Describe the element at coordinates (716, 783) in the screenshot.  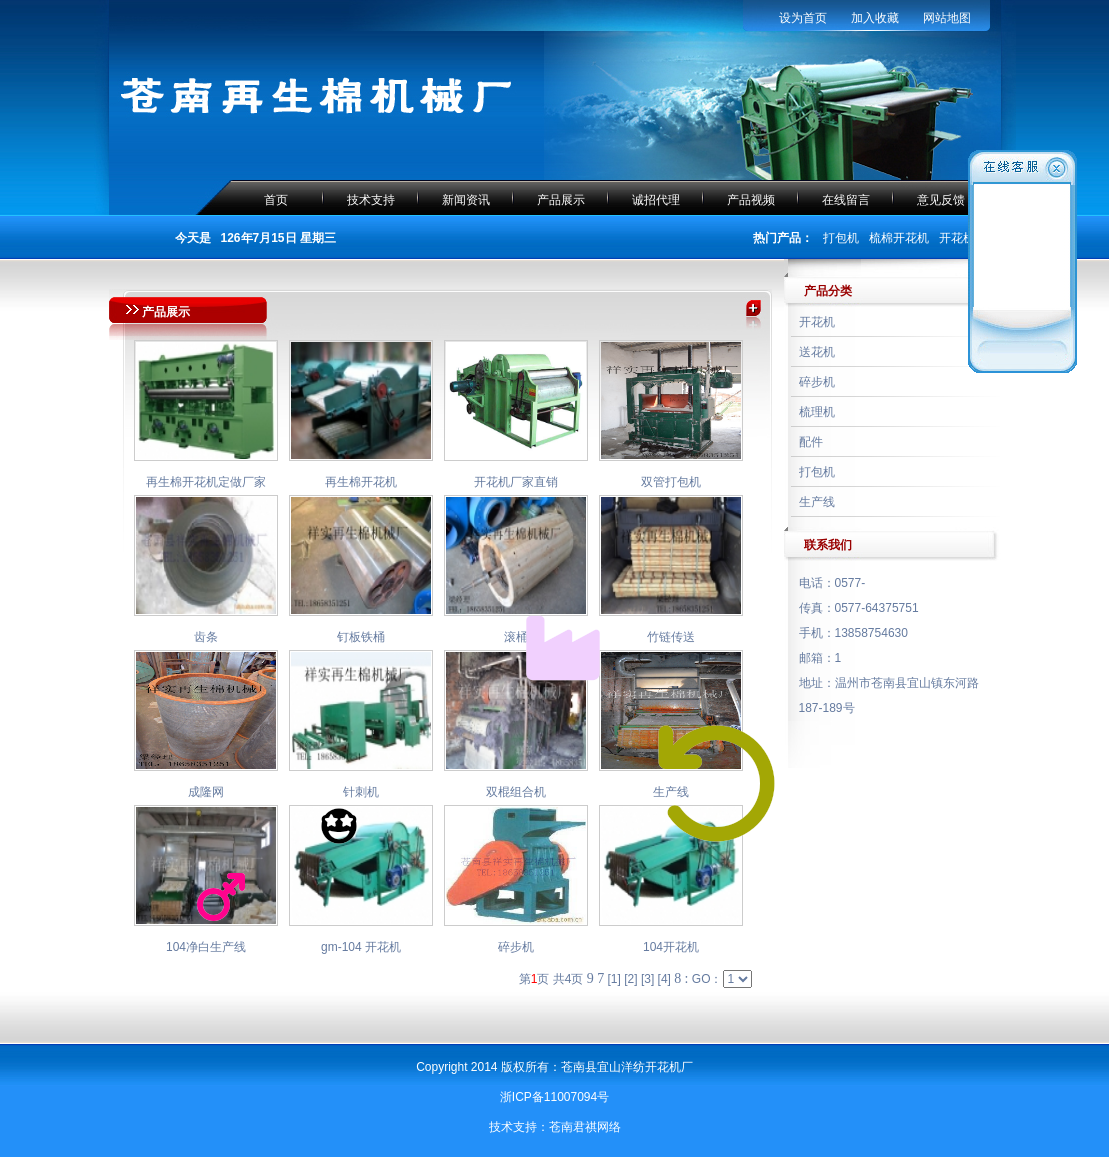
I see `undo the last action` at that location.